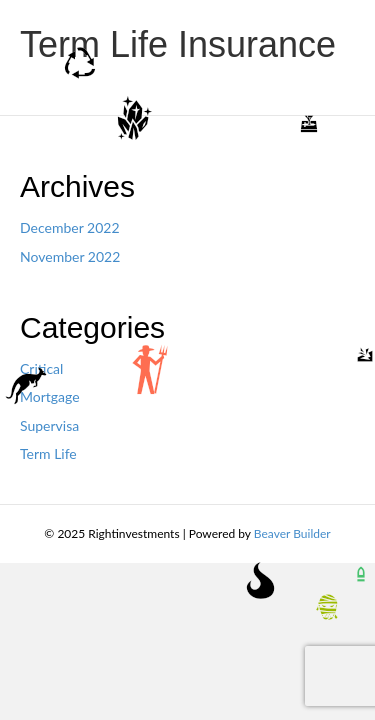 This screenshot has width=375, height=720. I want to click on select farmer character class, so click(148, 369).